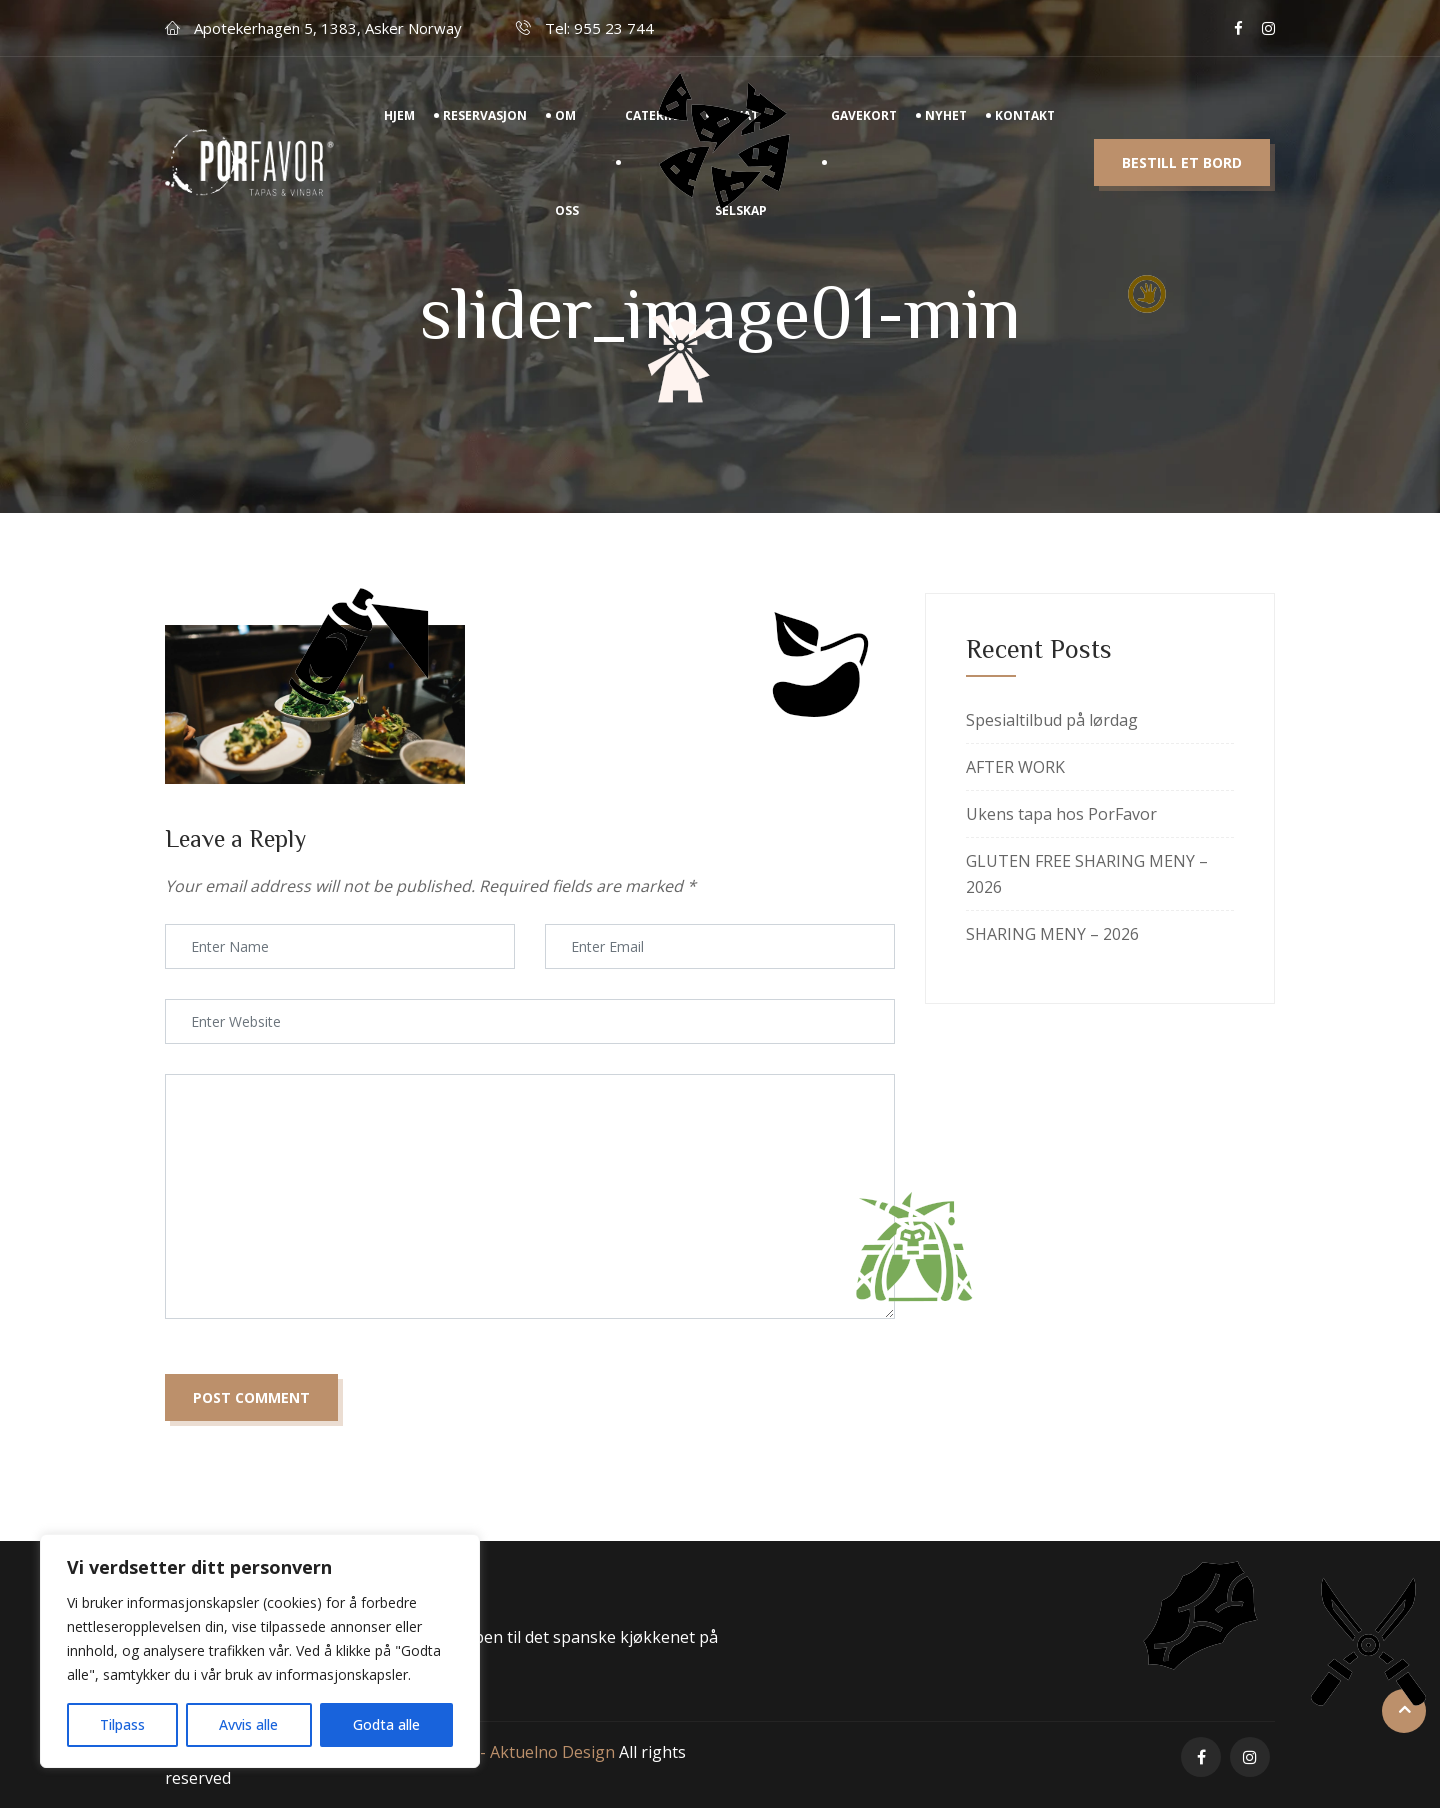 This screenshot has height=1808, width=1440. I want to click on trim or cut selected content, so click(1368, 1640).